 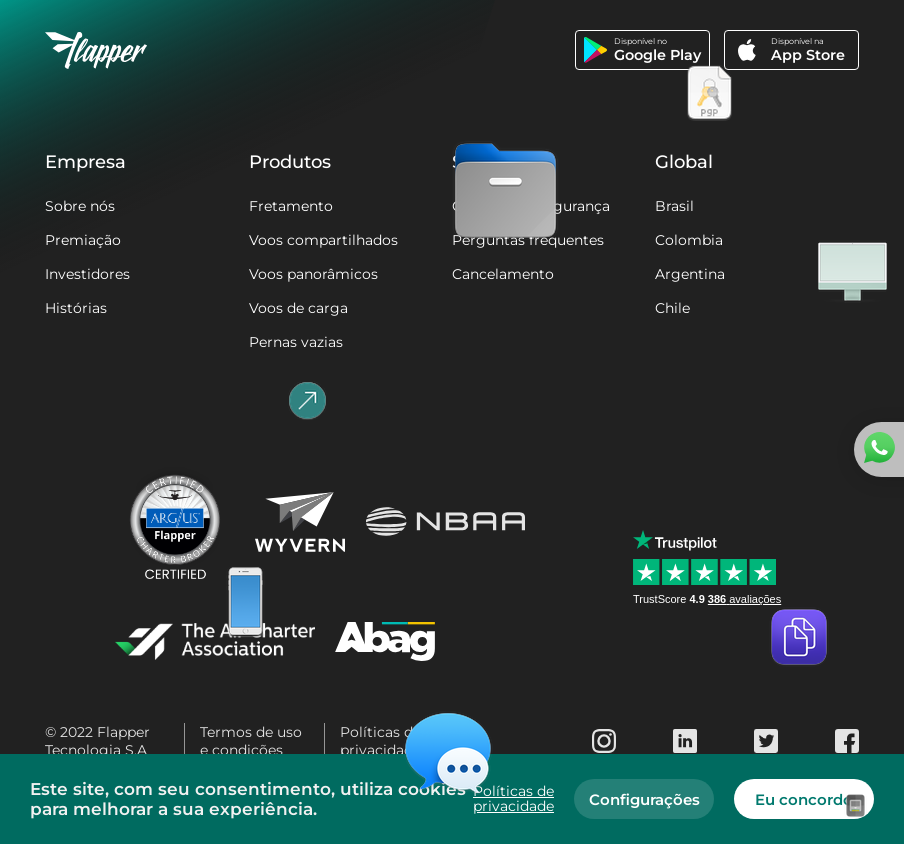 I want to click on indicates a symbolic link or shortcut to another file, so click(x=307, y=400).